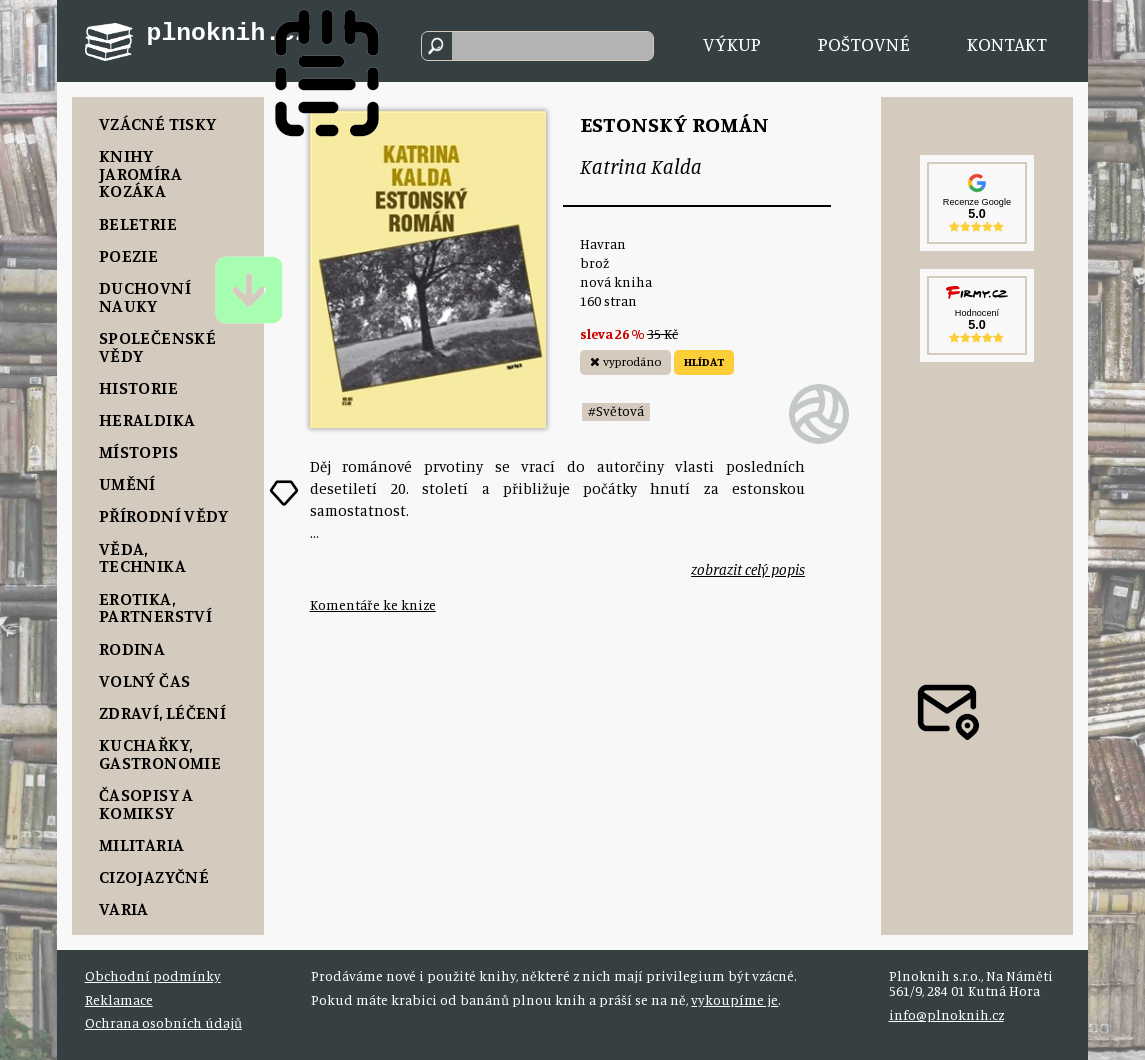  I want to click on draft or unsaved document, so click(327, 73).